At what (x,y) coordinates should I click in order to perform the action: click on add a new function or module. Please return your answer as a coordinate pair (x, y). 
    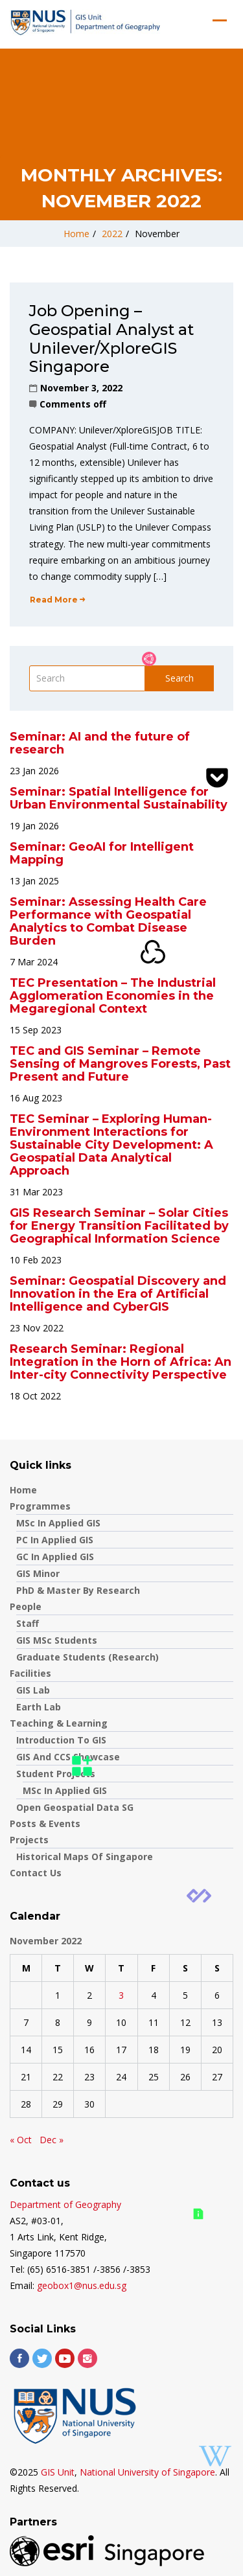
    Looking at the image, I should click on (82, 1765).